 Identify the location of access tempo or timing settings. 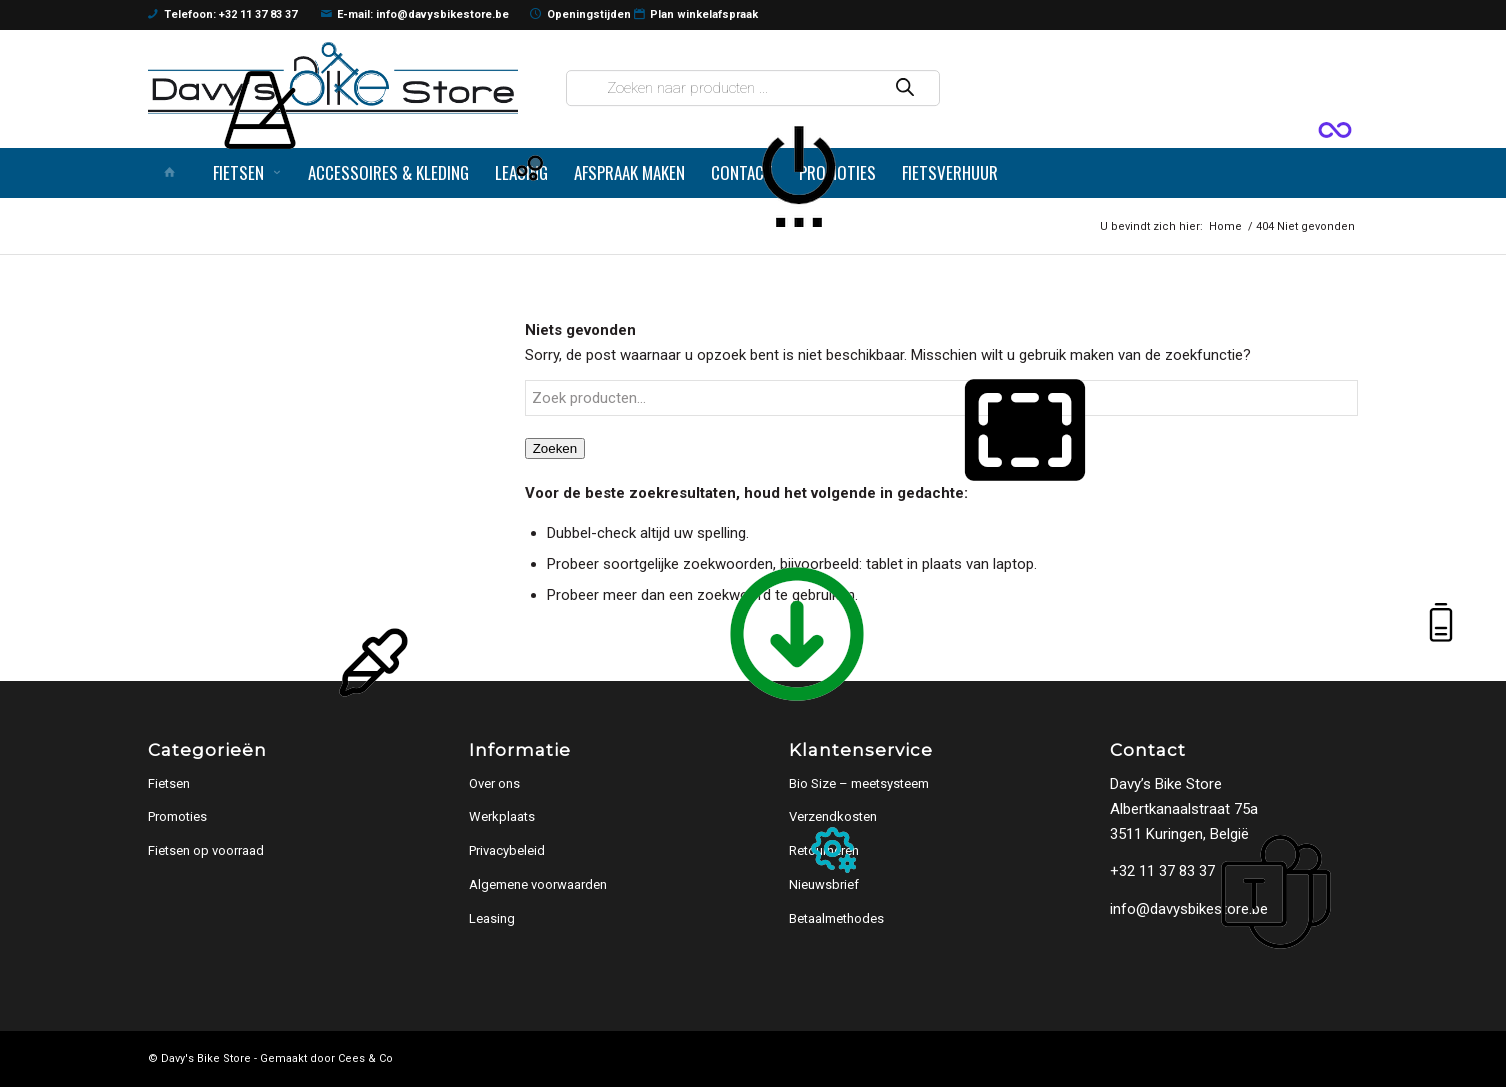
(260, 110).